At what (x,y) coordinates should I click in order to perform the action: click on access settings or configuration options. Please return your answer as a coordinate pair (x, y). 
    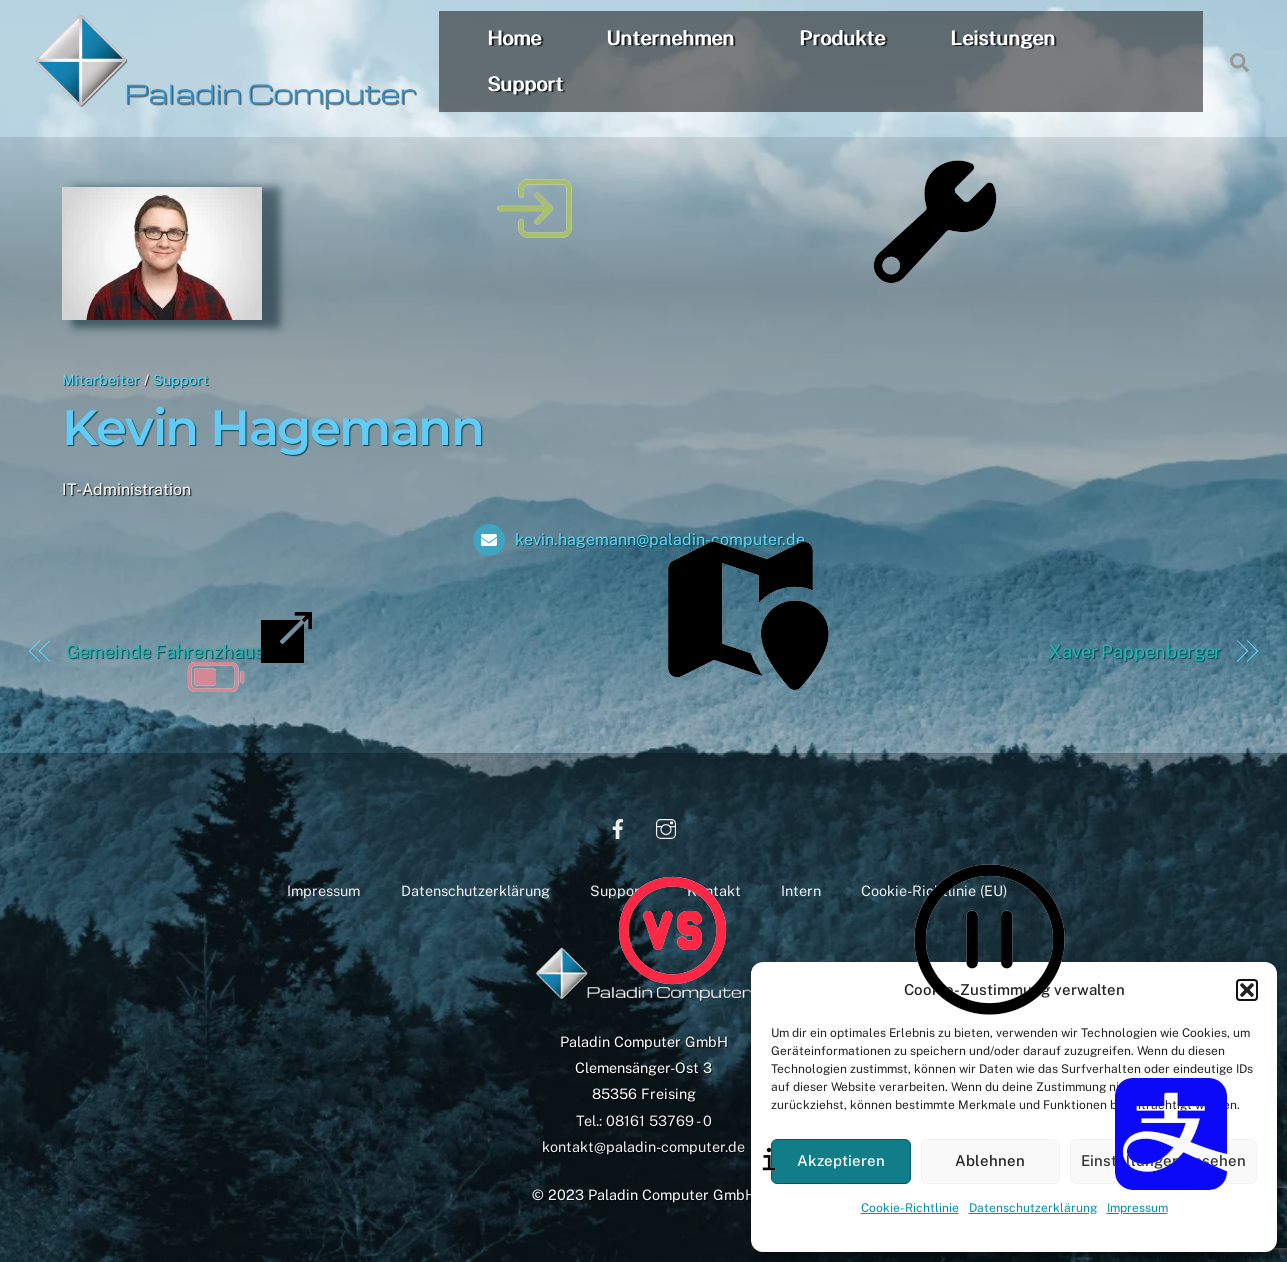
    Looking at the image, I should click on (935, 222).